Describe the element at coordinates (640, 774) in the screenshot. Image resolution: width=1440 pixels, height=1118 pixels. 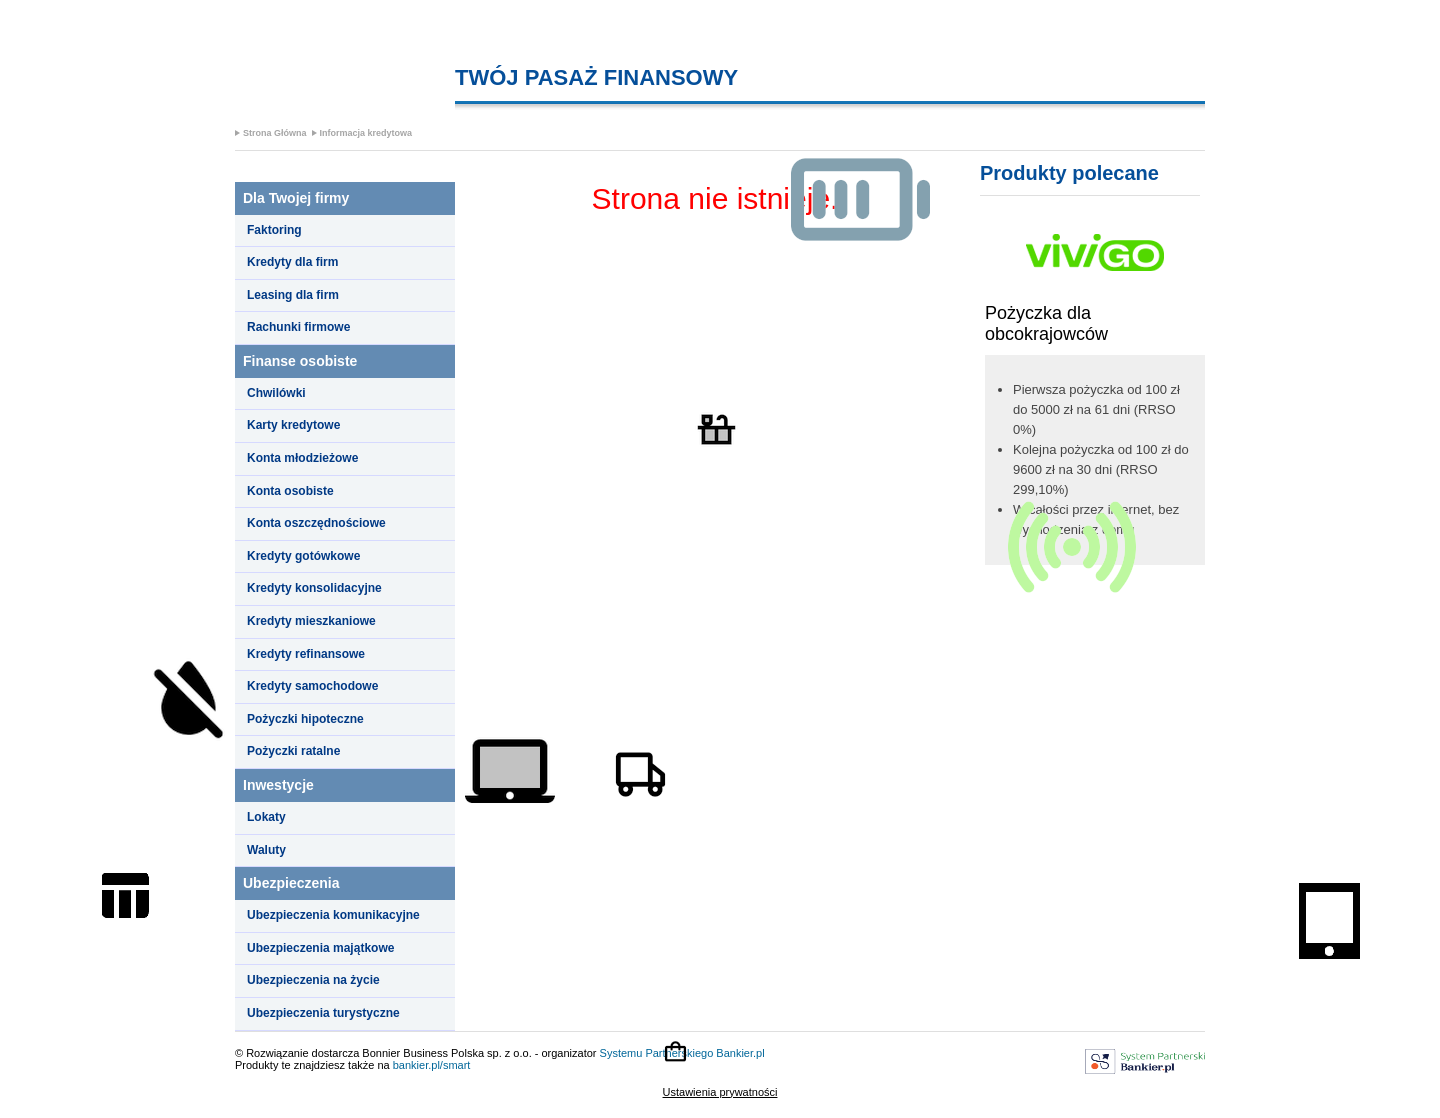
I see `access vehicle or transportation options` at that location.